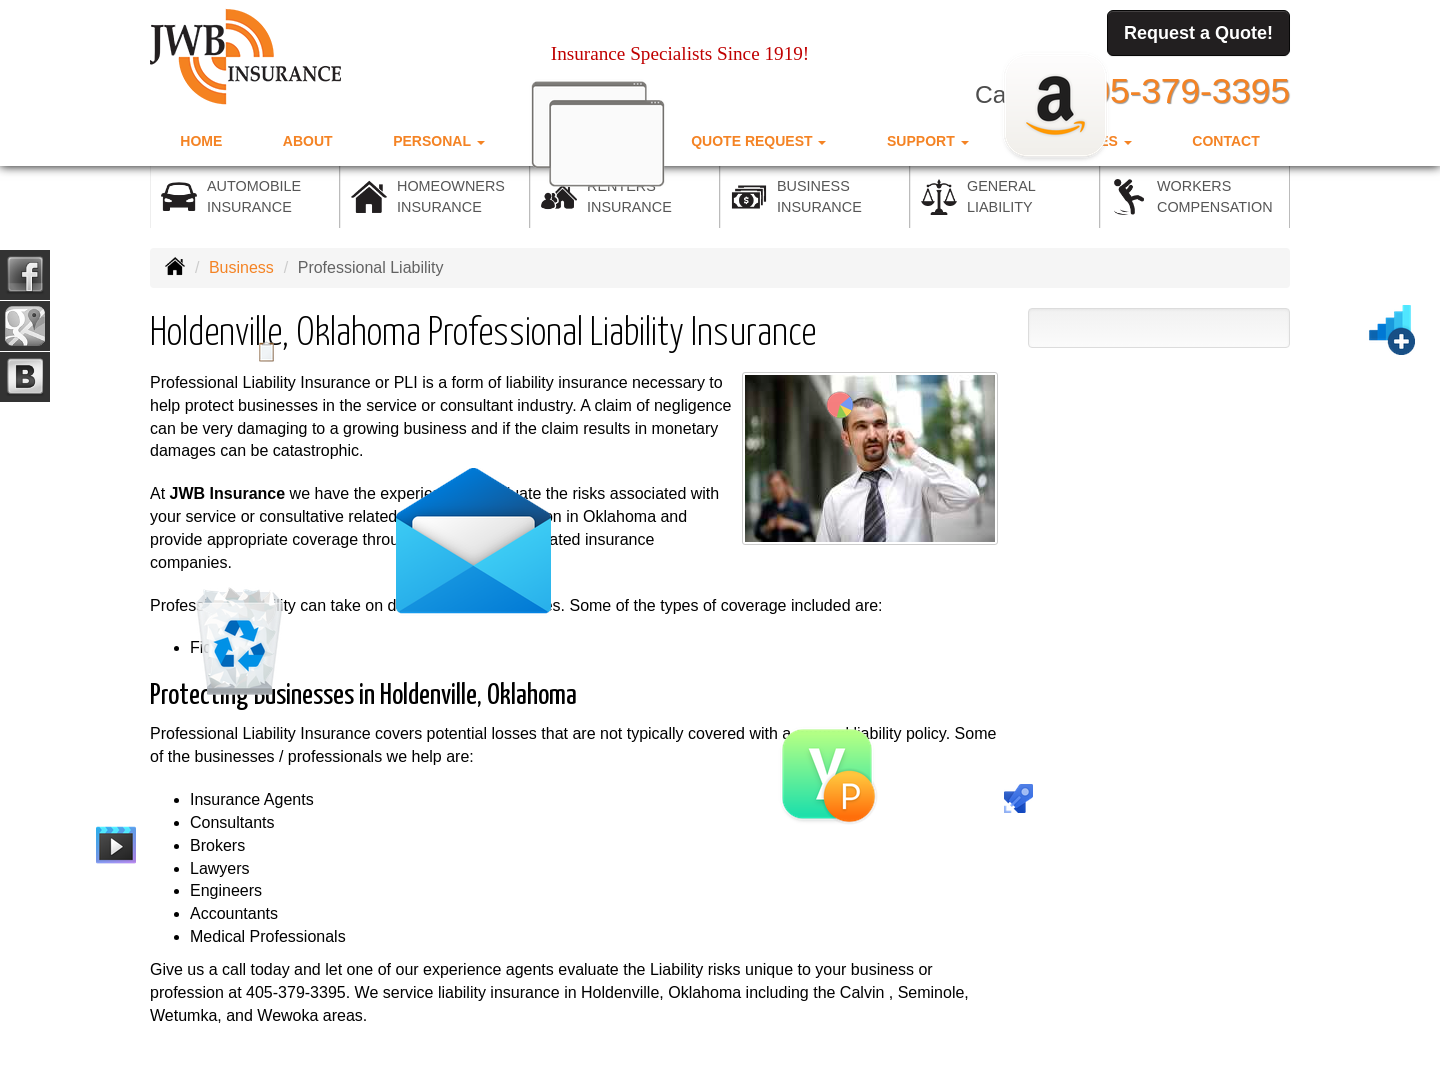  What do you see at coordinates (116, 845) in the screenshot?
I see `open tv2 streaming app` at bounding box center [116, 845].